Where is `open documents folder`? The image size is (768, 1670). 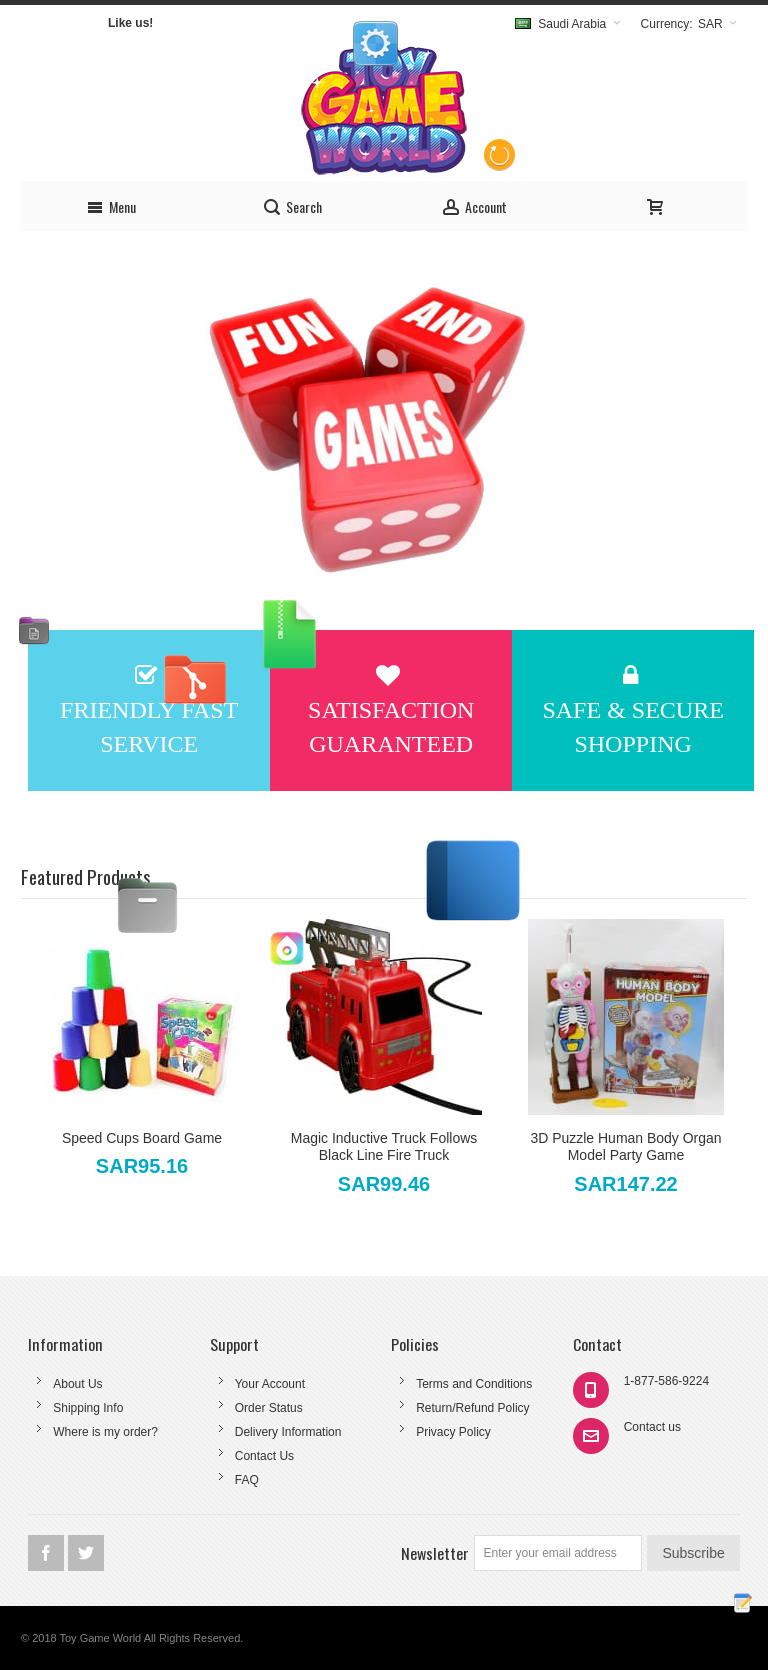
open documents folder is located at coordinates (34, 630).